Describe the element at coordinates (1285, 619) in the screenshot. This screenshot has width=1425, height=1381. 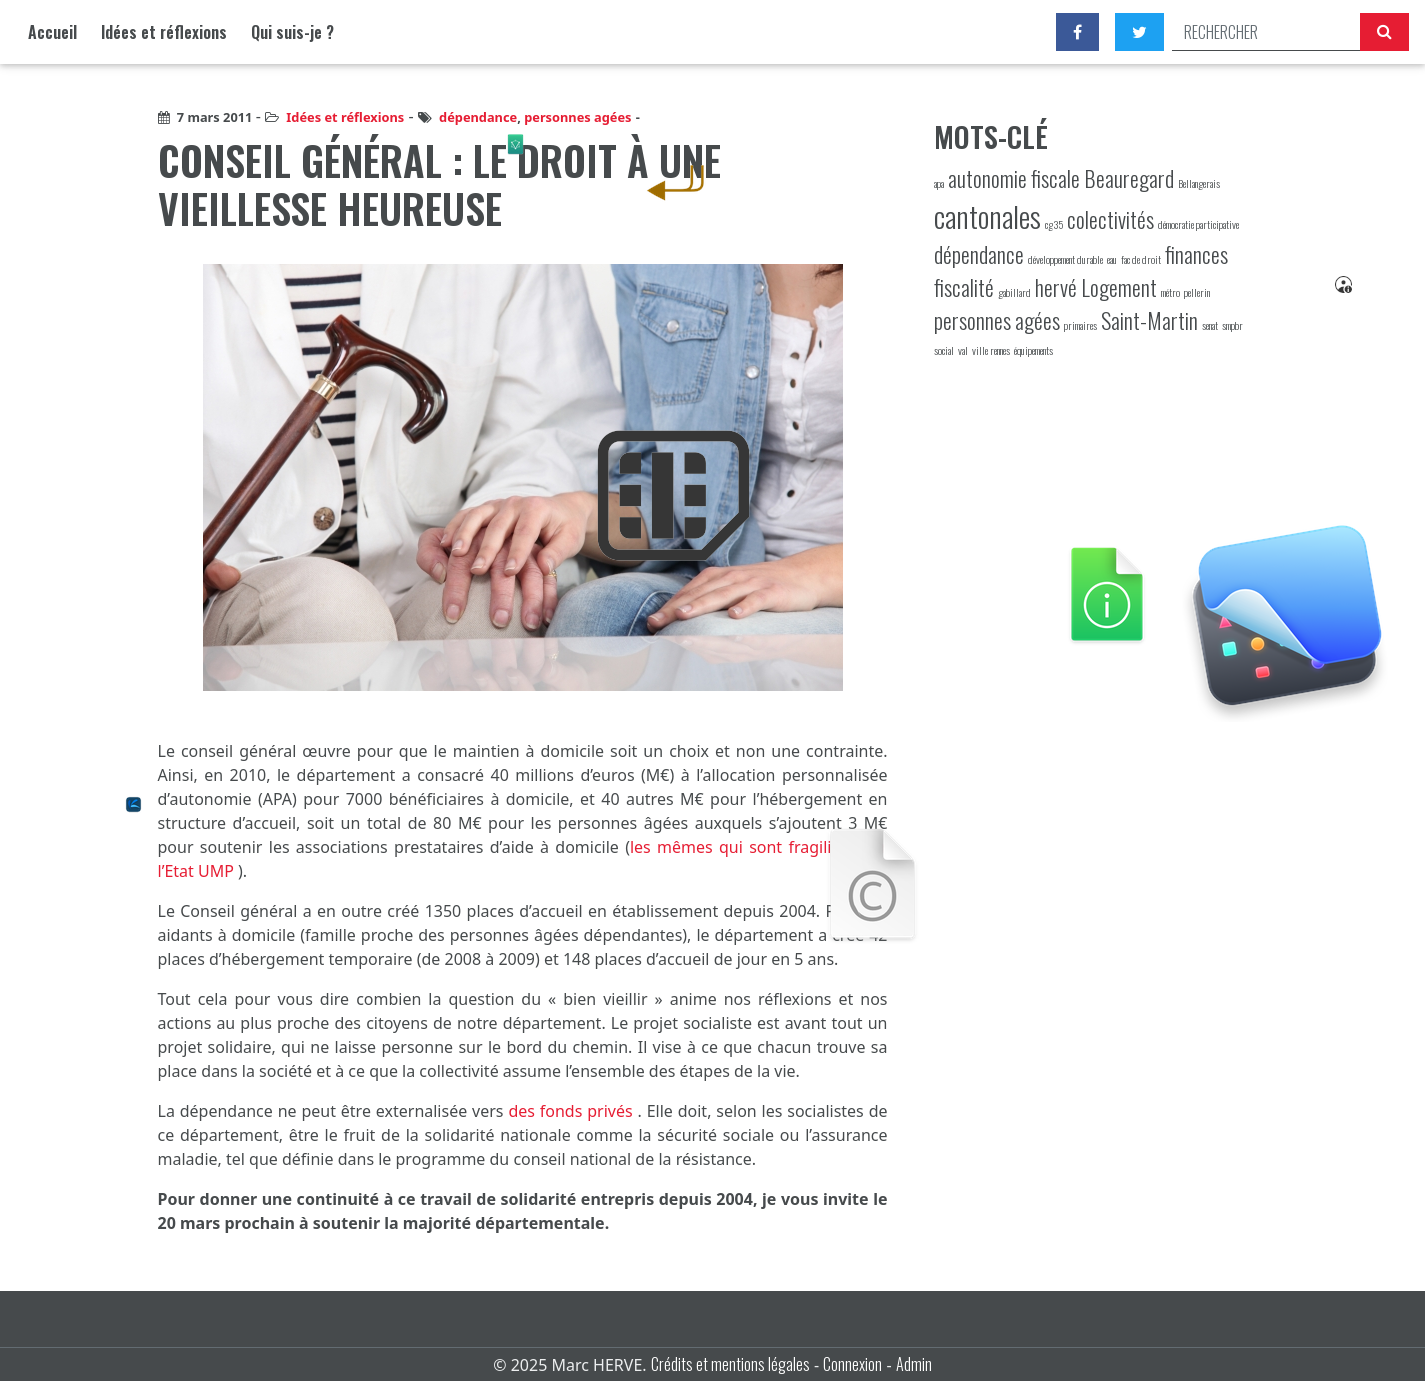
I see `access screen capture or screenshot tool` at that location.